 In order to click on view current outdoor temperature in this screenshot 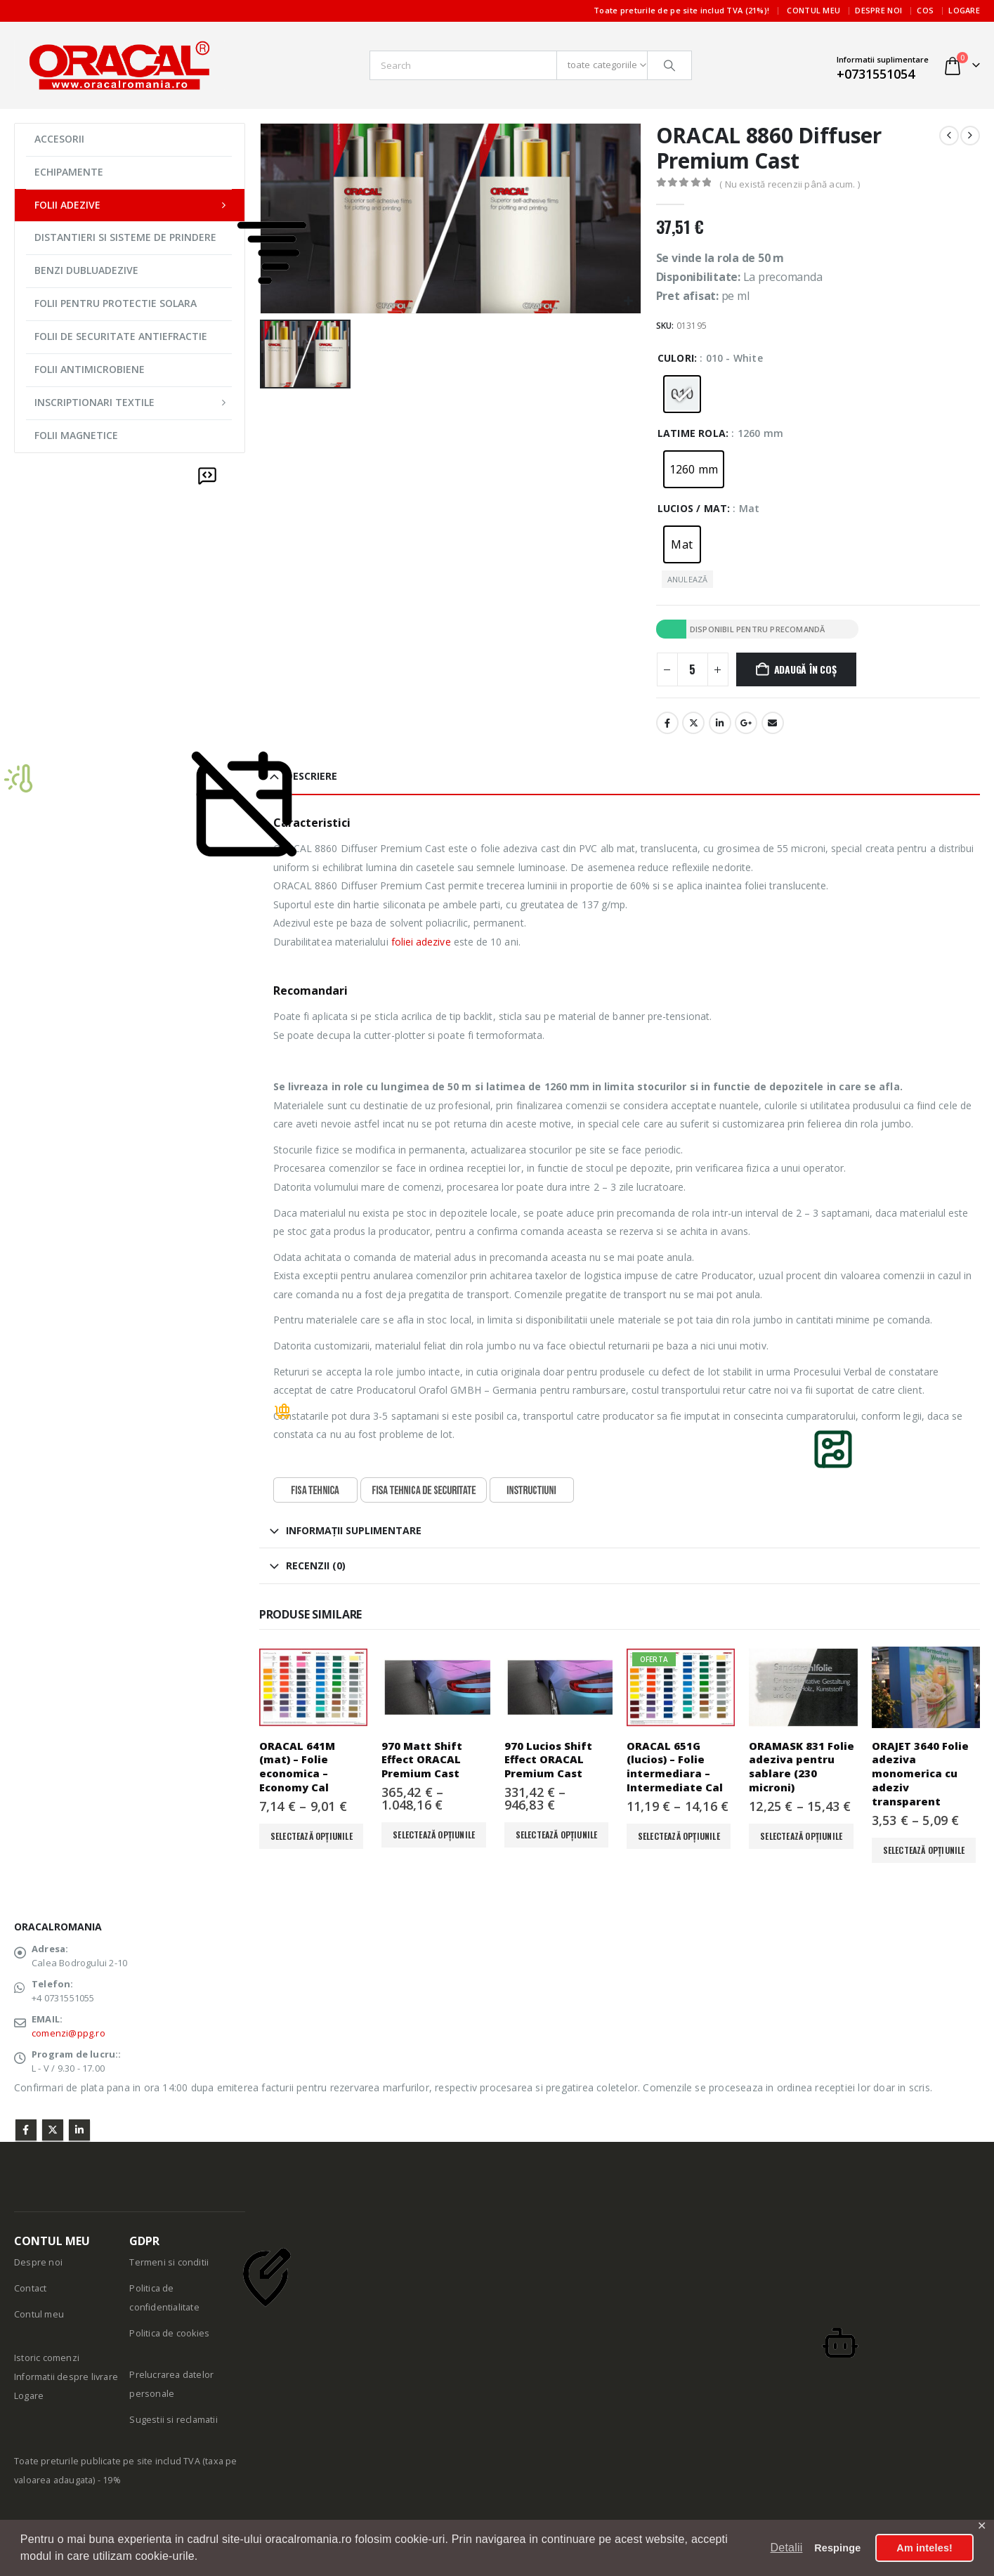, I will do `click(18, 778)`.